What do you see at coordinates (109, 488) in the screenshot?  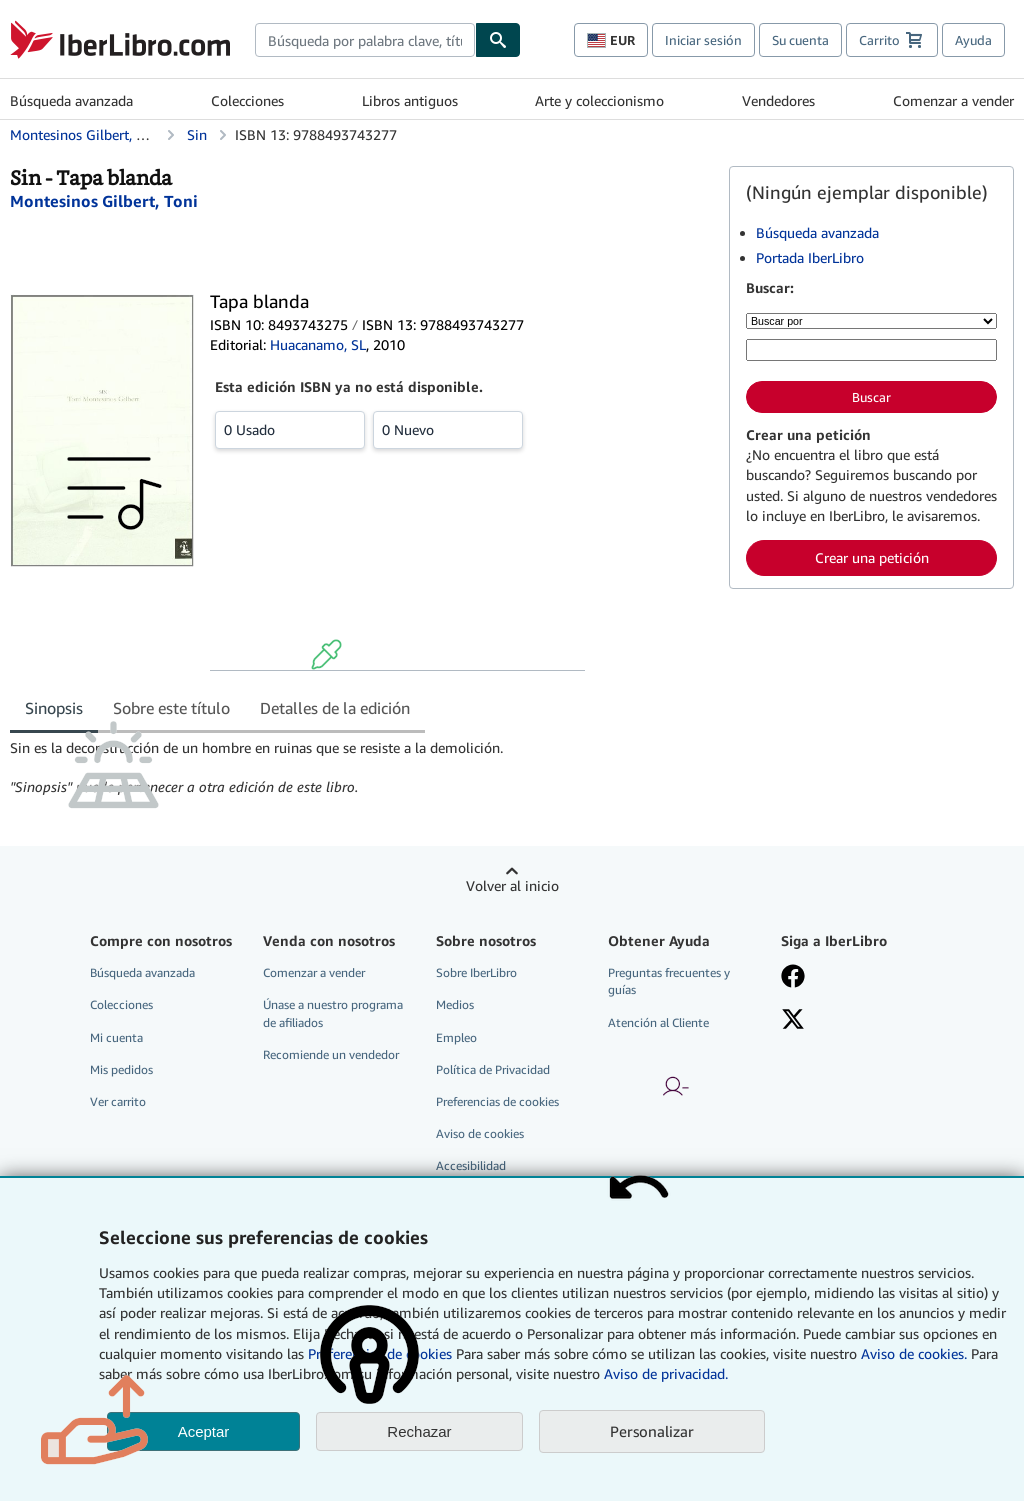 I see `view your music playlist` at bounding box center [109, 488].